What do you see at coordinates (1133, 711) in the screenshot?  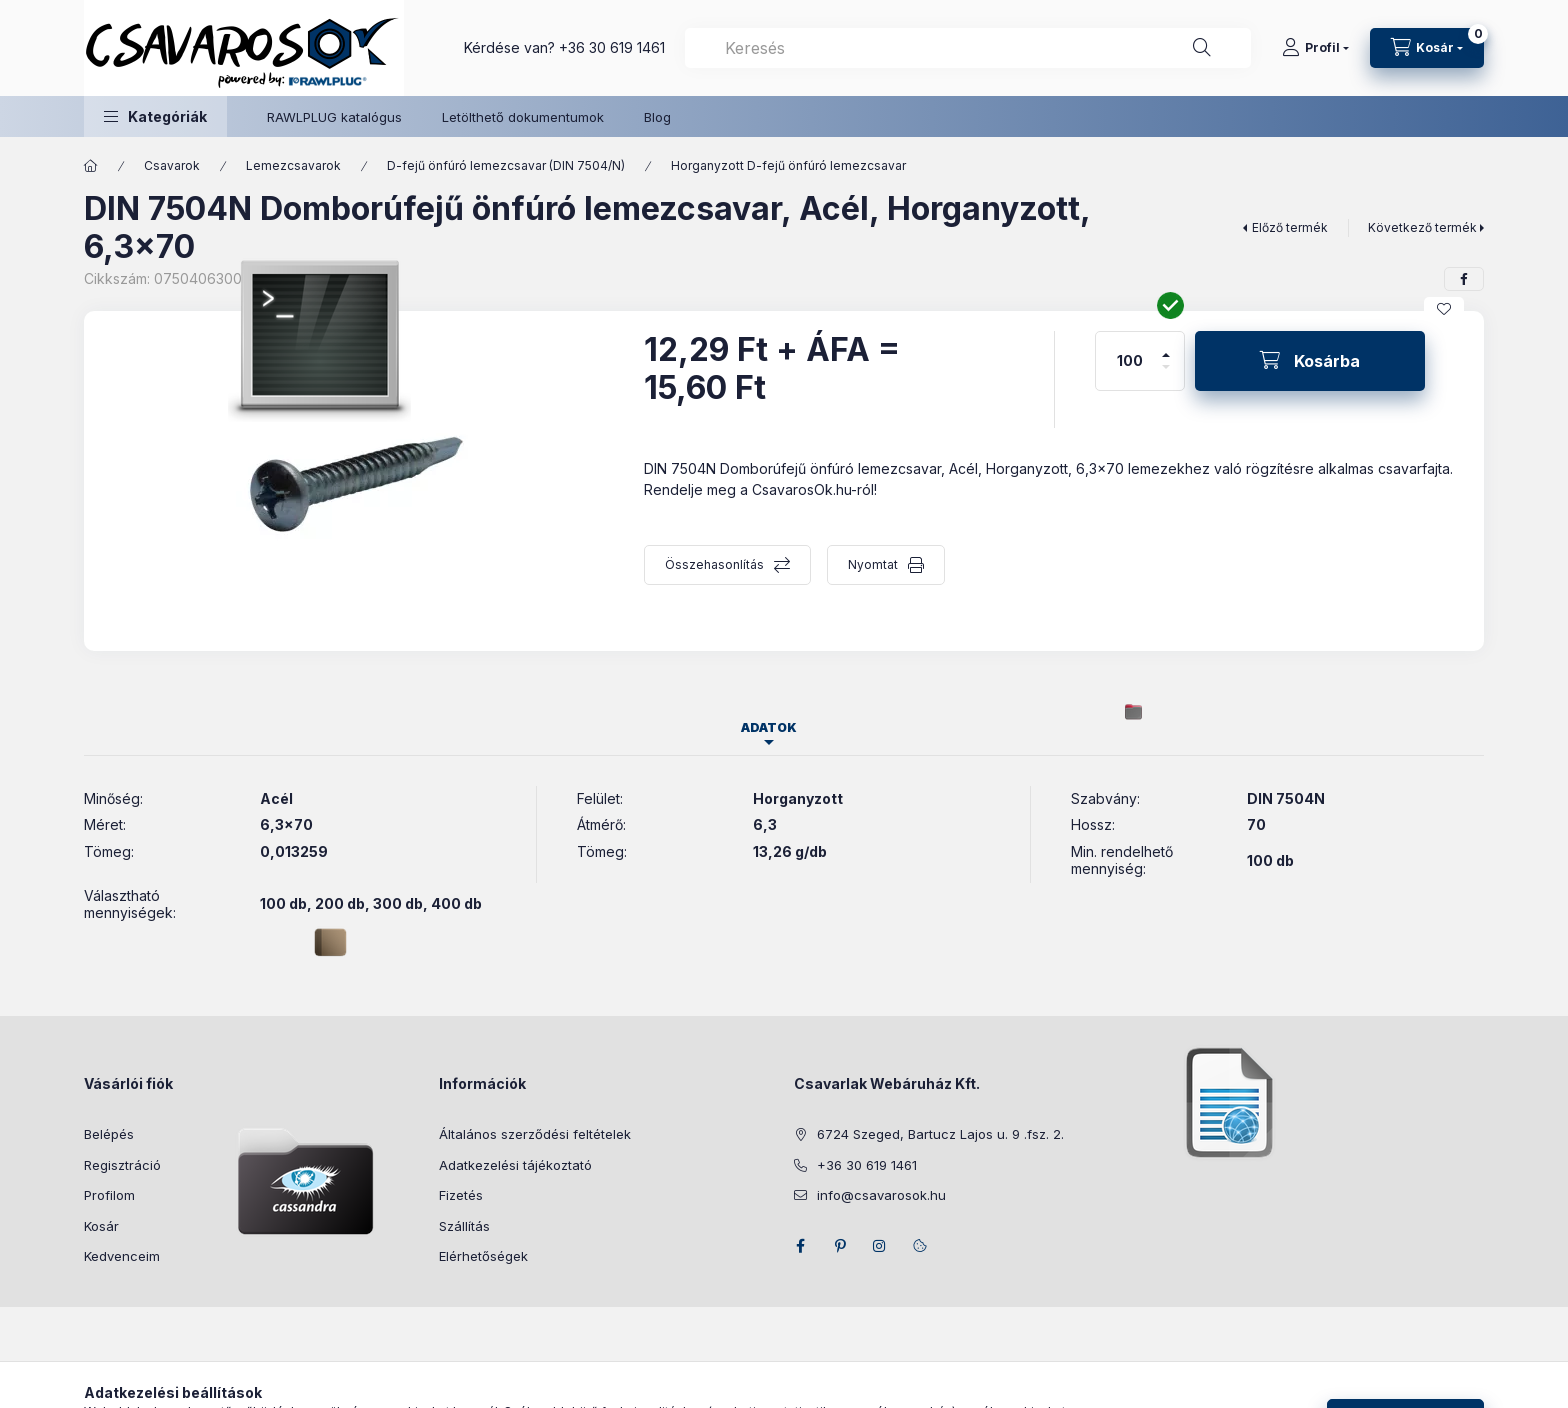 I see `open folder to view contents` at bounding box center [1133, 711].